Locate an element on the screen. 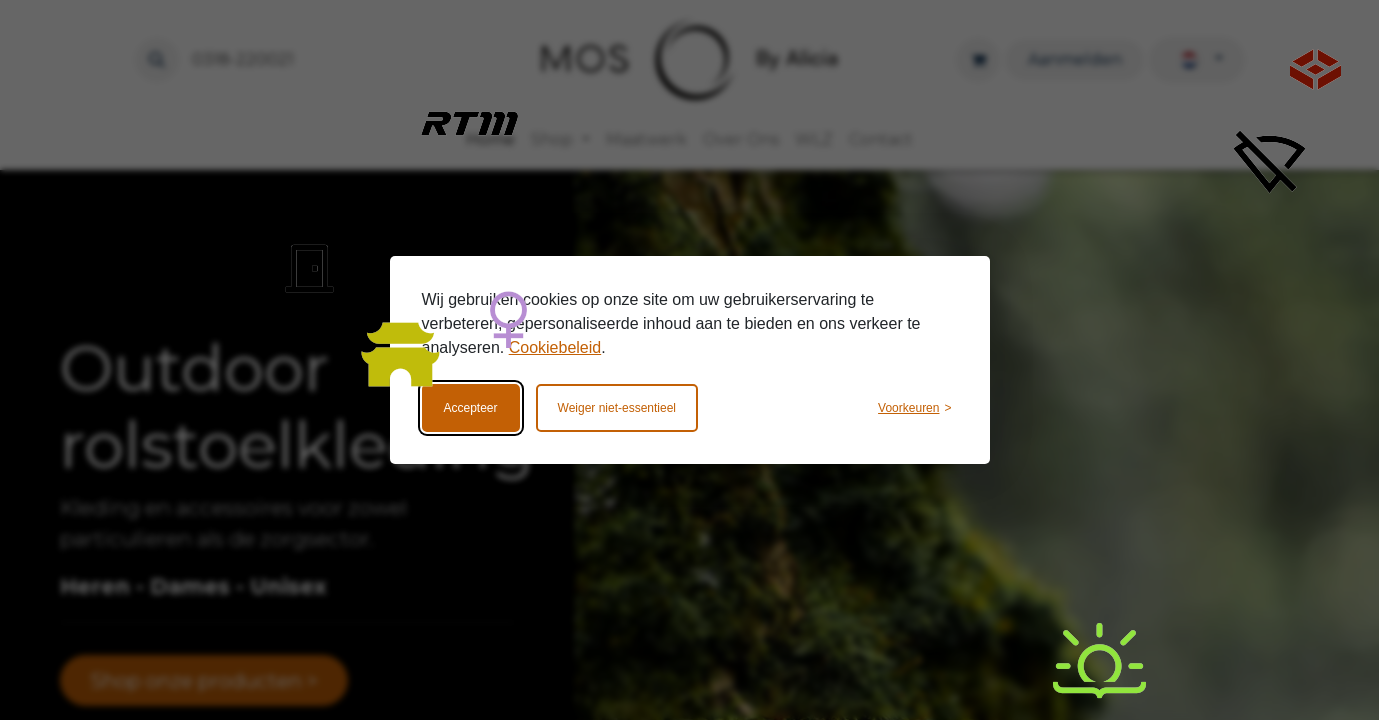 The width and height of the screenshot is (1379, 720). indicates wifi is disabled or disconnected is located at coordinates (1269, 164).